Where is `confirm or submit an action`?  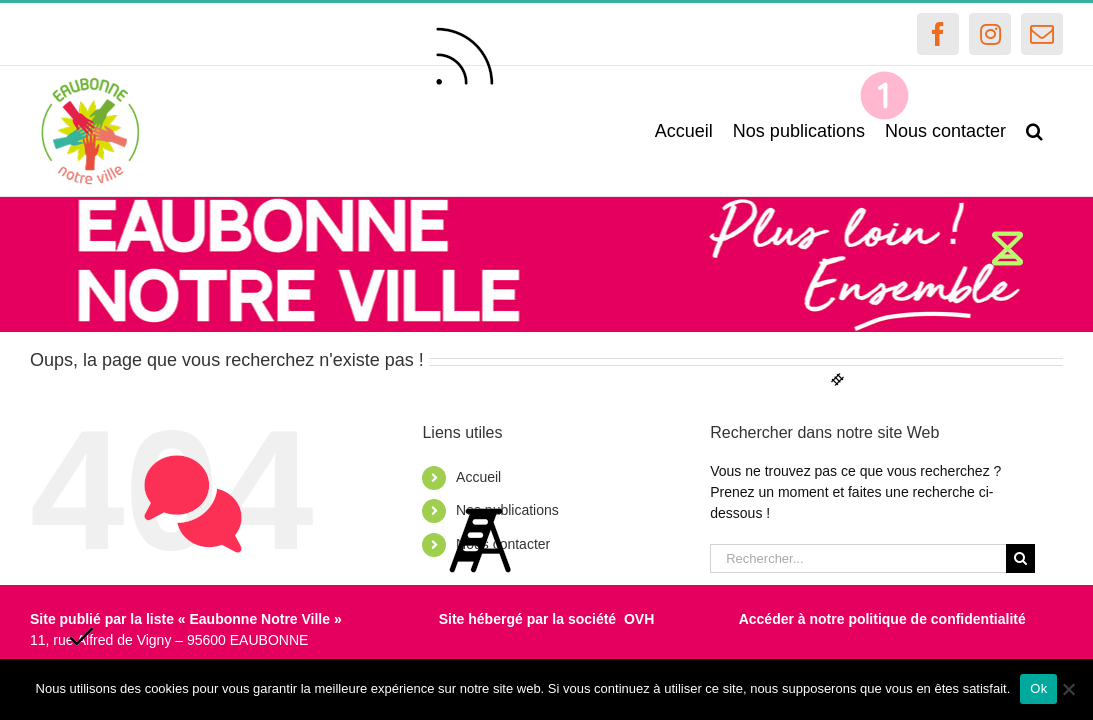 confirm or submit an action is located at coordinates (81, 636).